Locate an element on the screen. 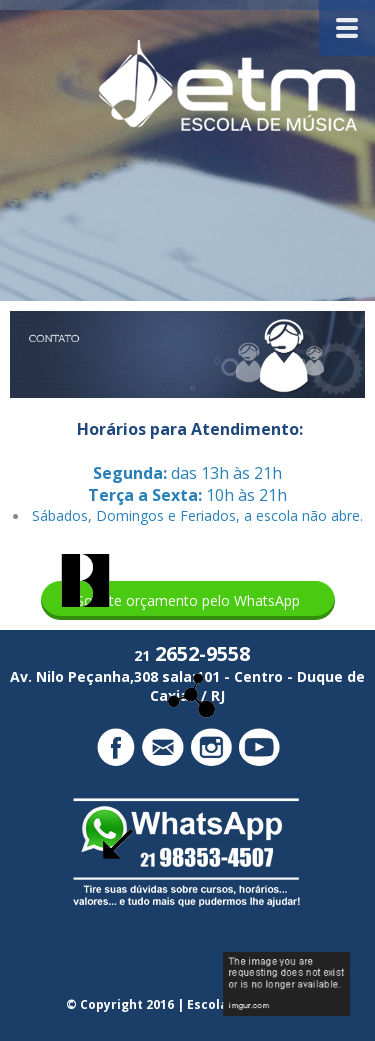 The width and height of the screenshot is (375, 1041). moleculer microservices framework logo is located at coordinates (191, 695).